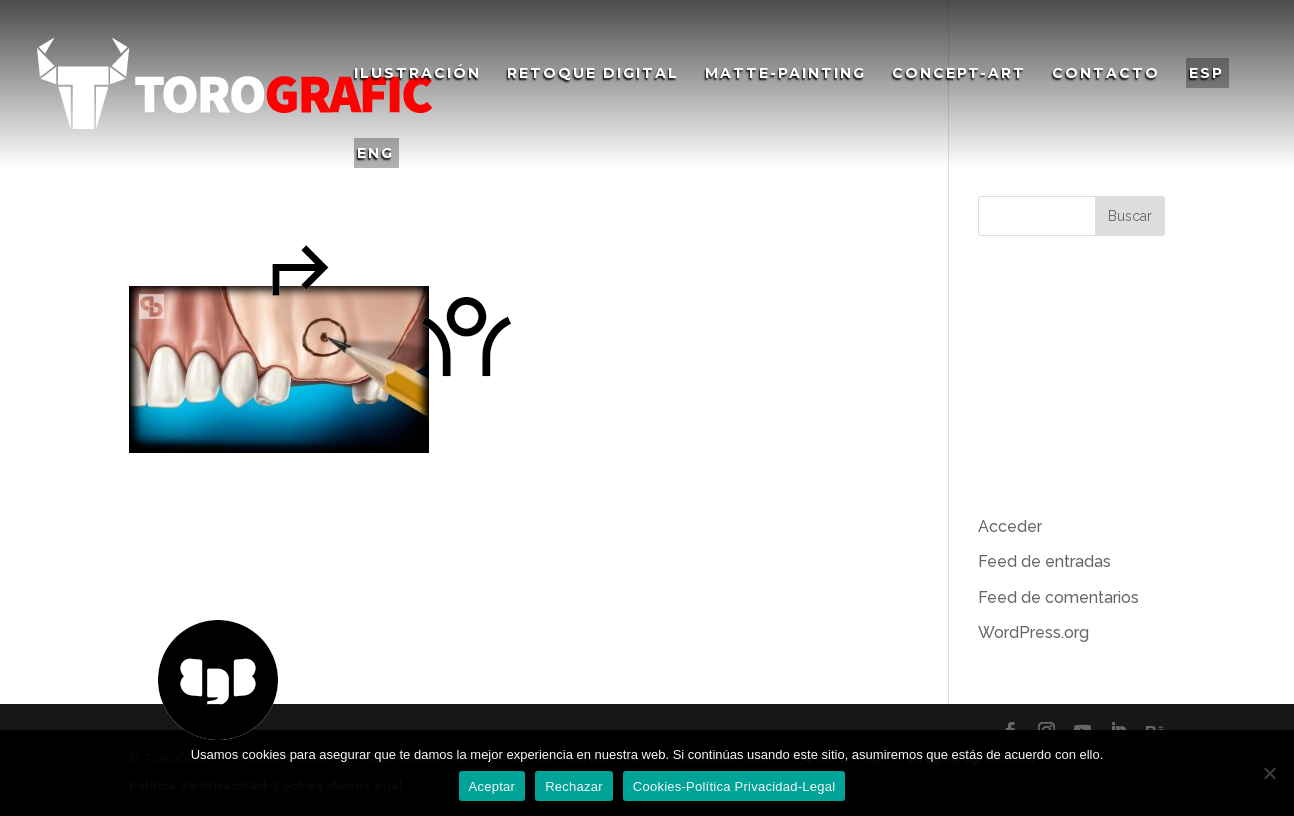  What do you see at coordinates (297, 271) in the screenshot?
I see `forward or share content` at bounding box center [297, 271].